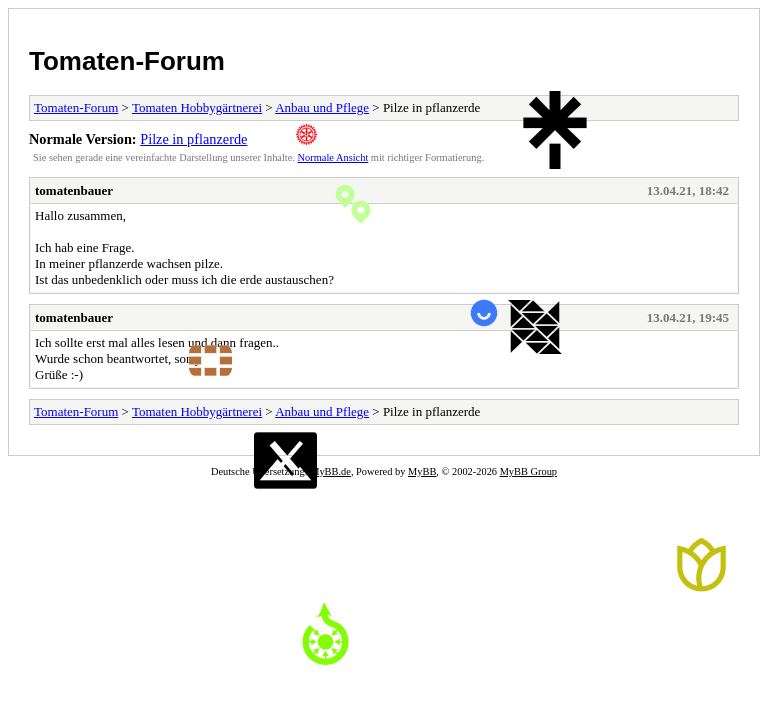 This screenshot has height=720, width=768. Describe the element at coordinates (701, 564) in the screenshot. I see `access nature or garden-related features` at that location.